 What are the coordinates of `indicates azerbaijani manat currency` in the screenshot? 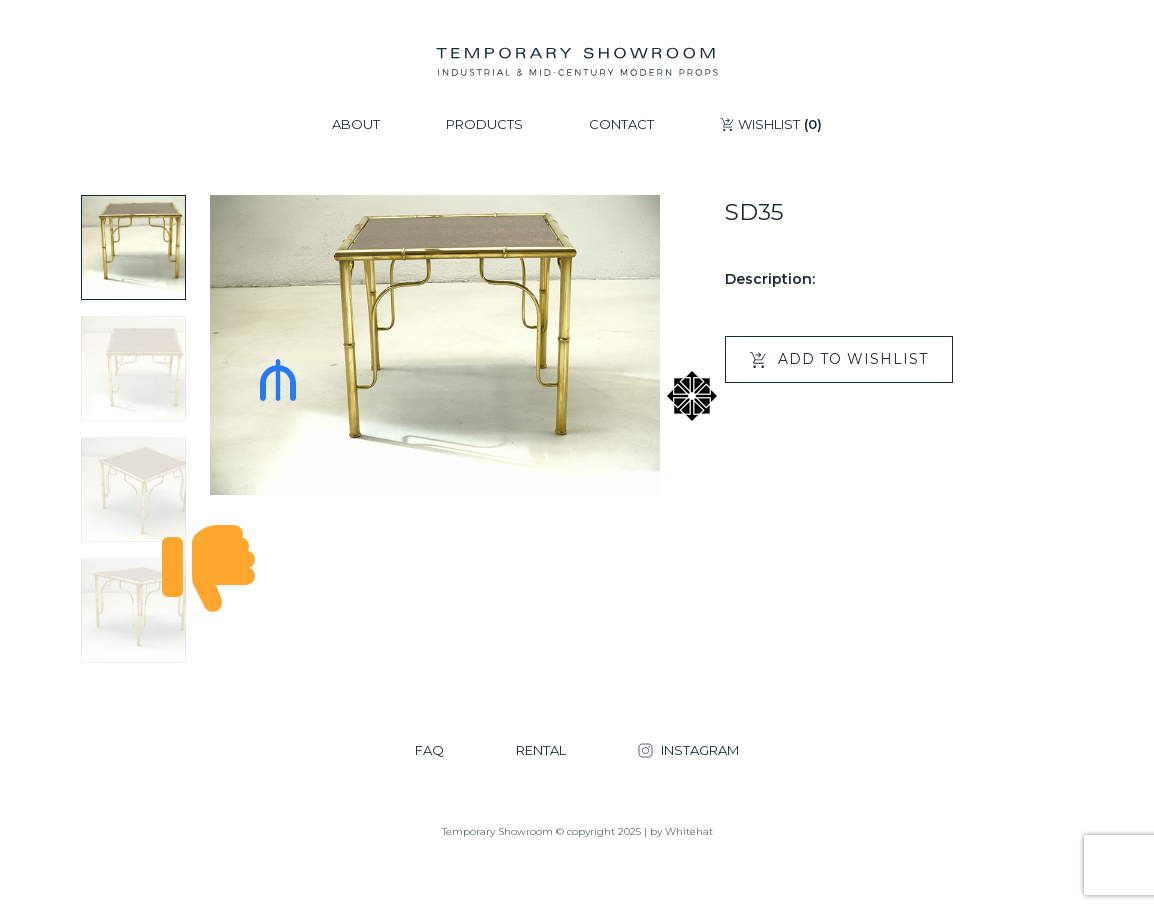 It's located at (278, 380).